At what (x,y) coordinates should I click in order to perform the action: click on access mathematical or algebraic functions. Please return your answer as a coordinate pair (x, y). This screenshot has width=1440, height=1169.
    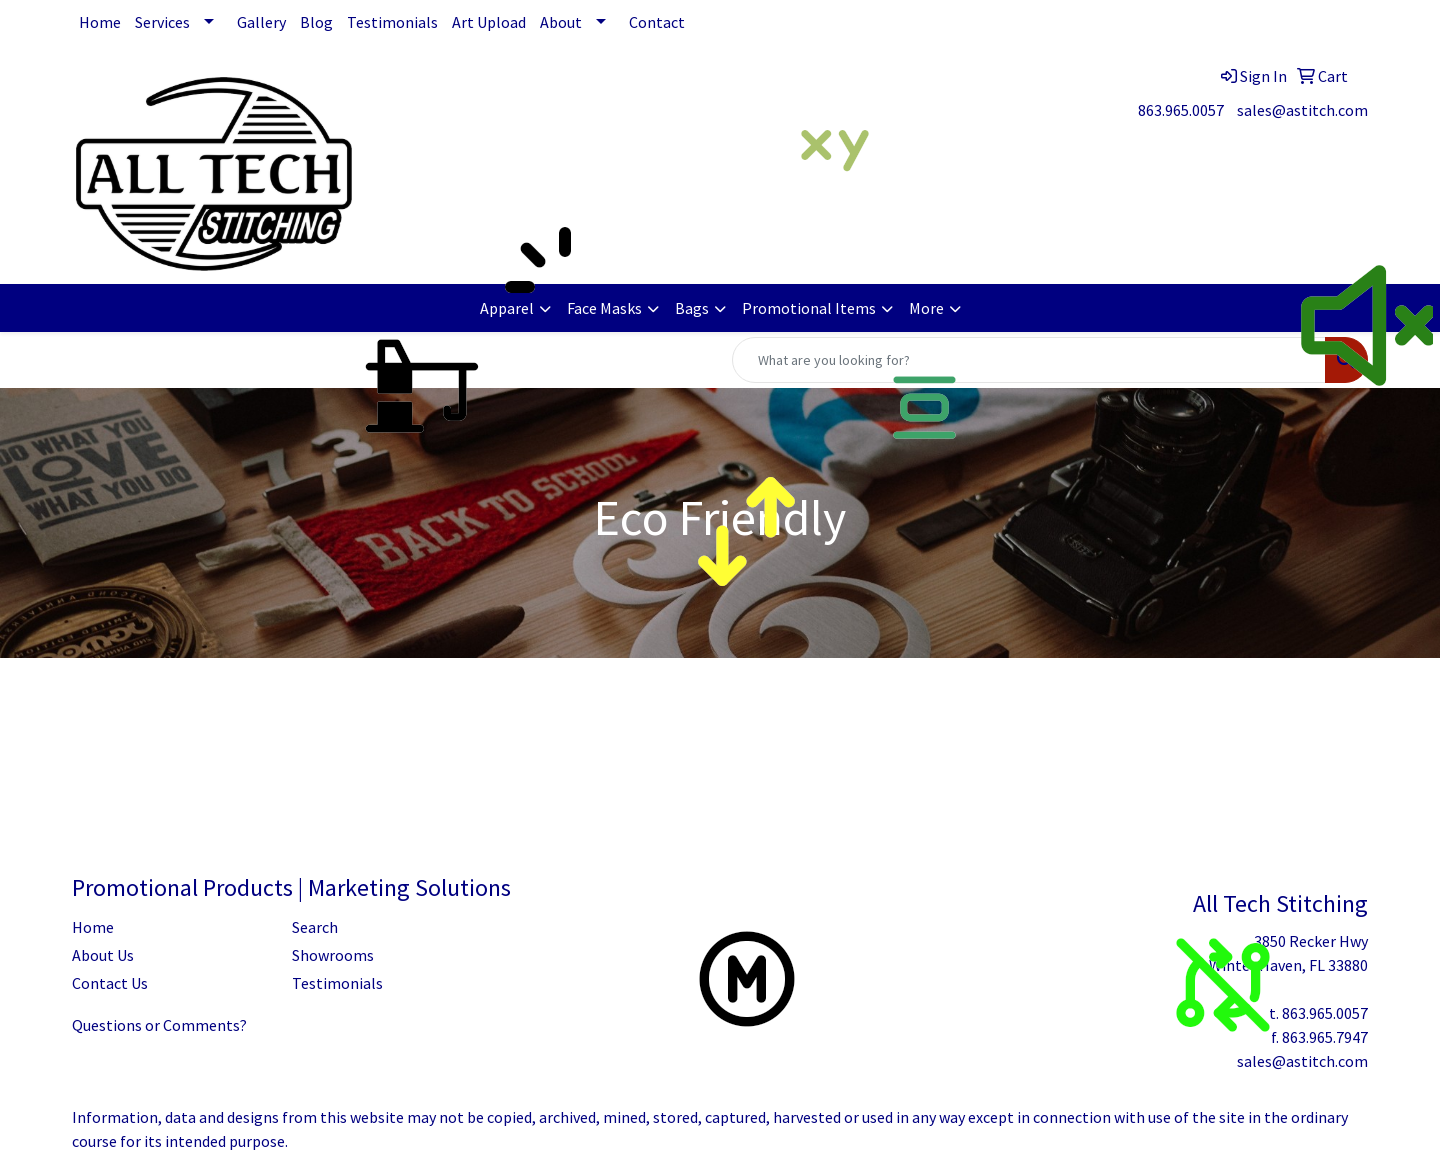
    Looking at the image, I should click on (835, 145).